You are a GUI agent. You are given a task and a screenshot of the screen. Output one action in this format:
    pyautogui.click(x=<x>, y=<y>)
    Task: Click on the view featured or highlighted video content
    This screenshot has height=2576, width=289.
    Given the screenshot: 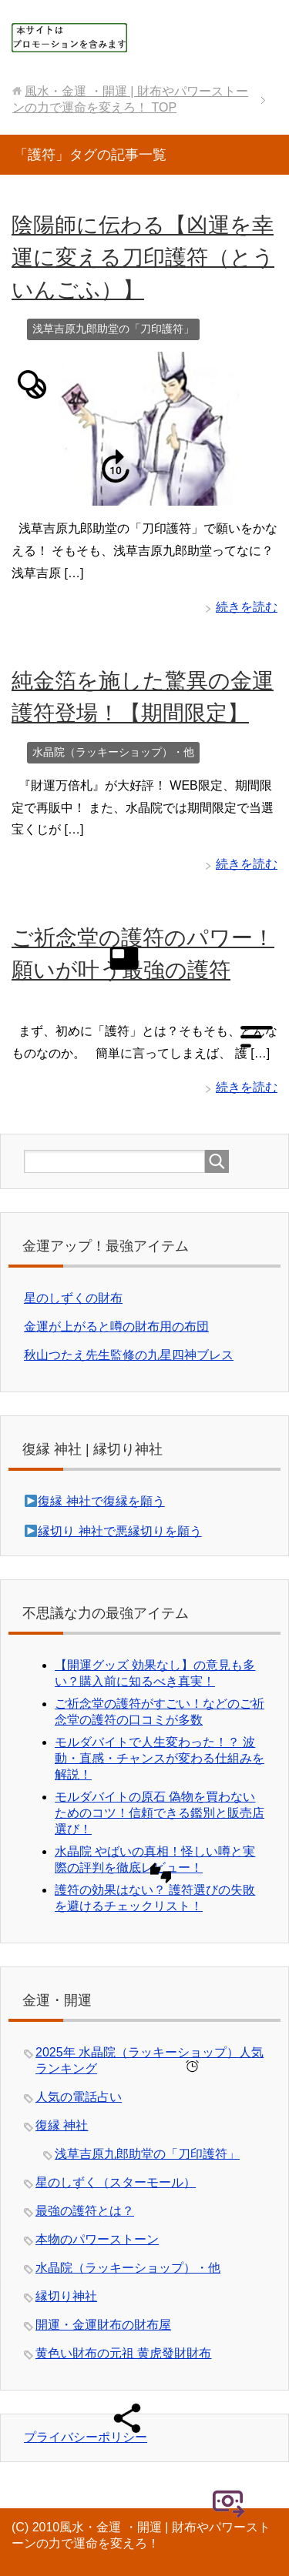 What is the action you would take?
    pyautogui.click(x=124, y=958)
    